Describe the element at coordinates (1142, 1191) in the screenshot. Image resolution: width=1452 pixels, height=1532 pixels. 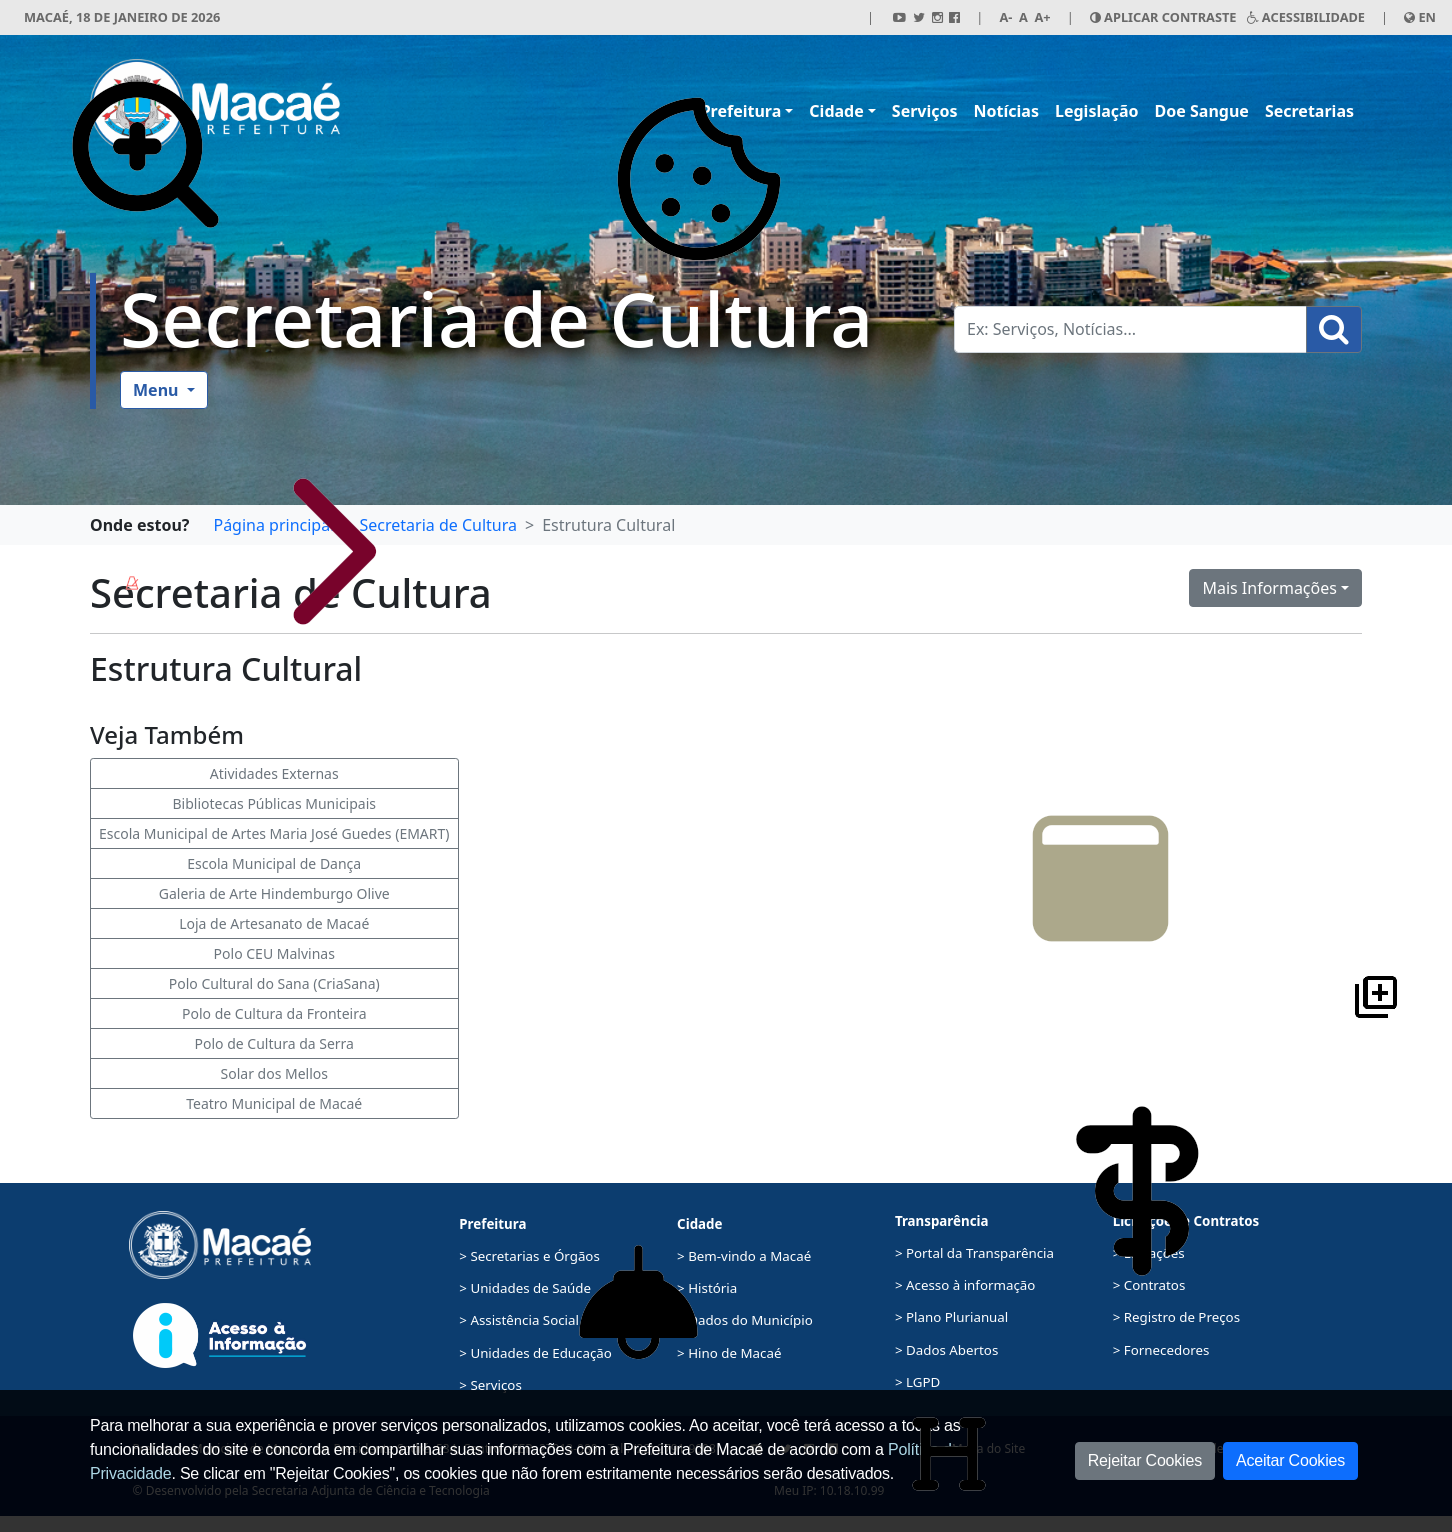
I see `access medical or healthcare services` at that location.